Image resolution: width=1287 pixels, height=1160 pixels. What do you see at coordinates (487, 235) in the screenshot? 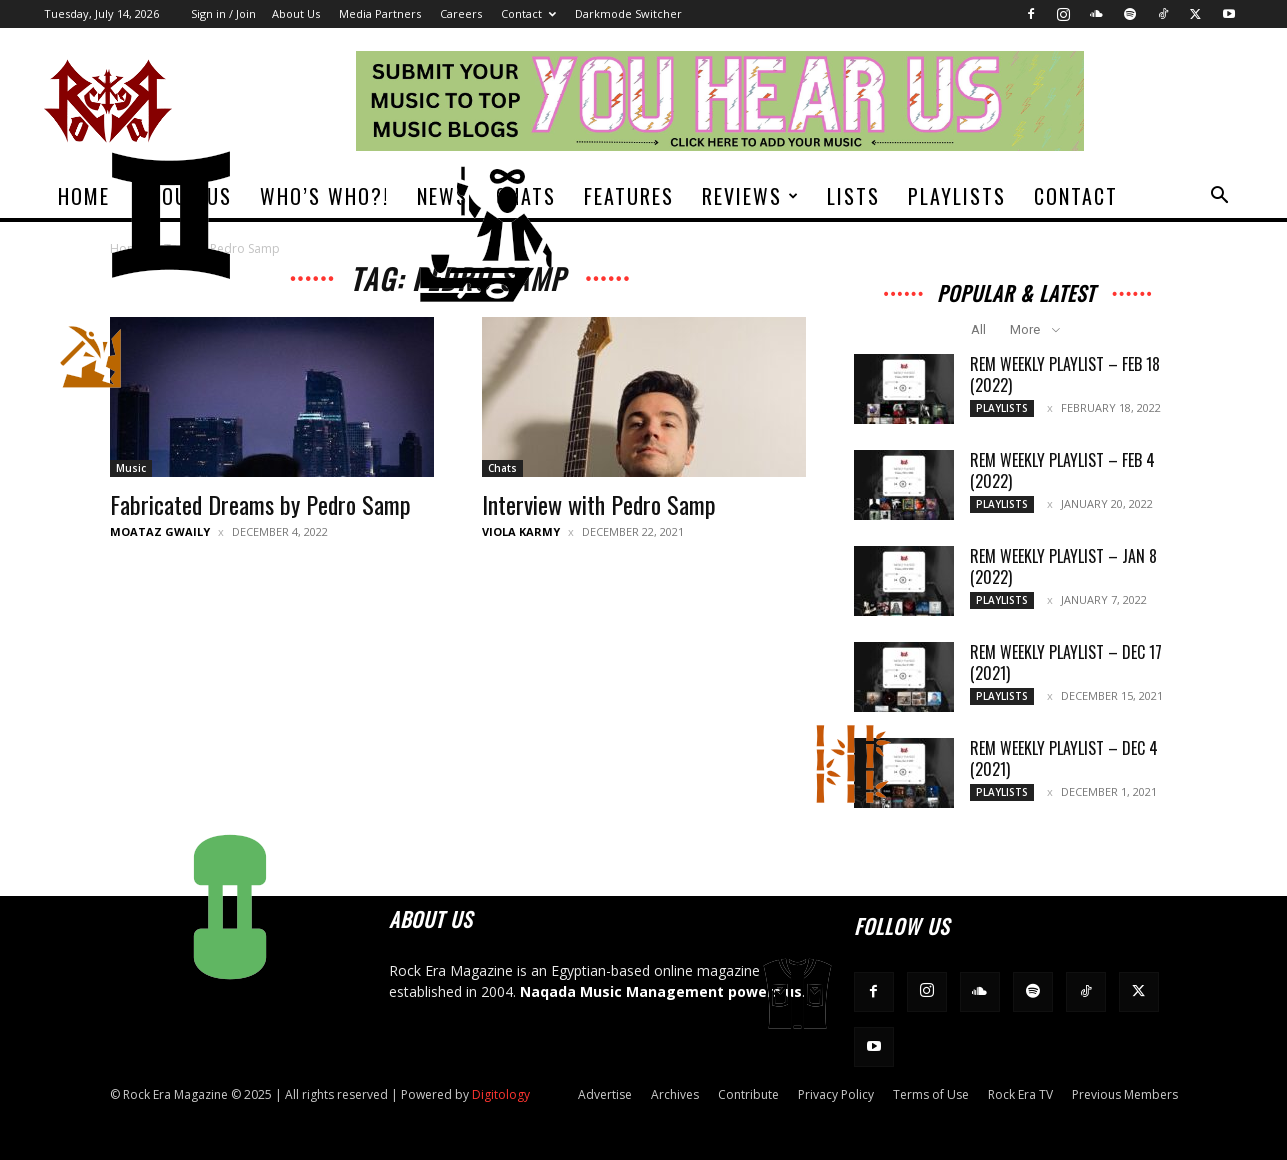
I see `view the magician tarot card` at bounding box center [487, 235].